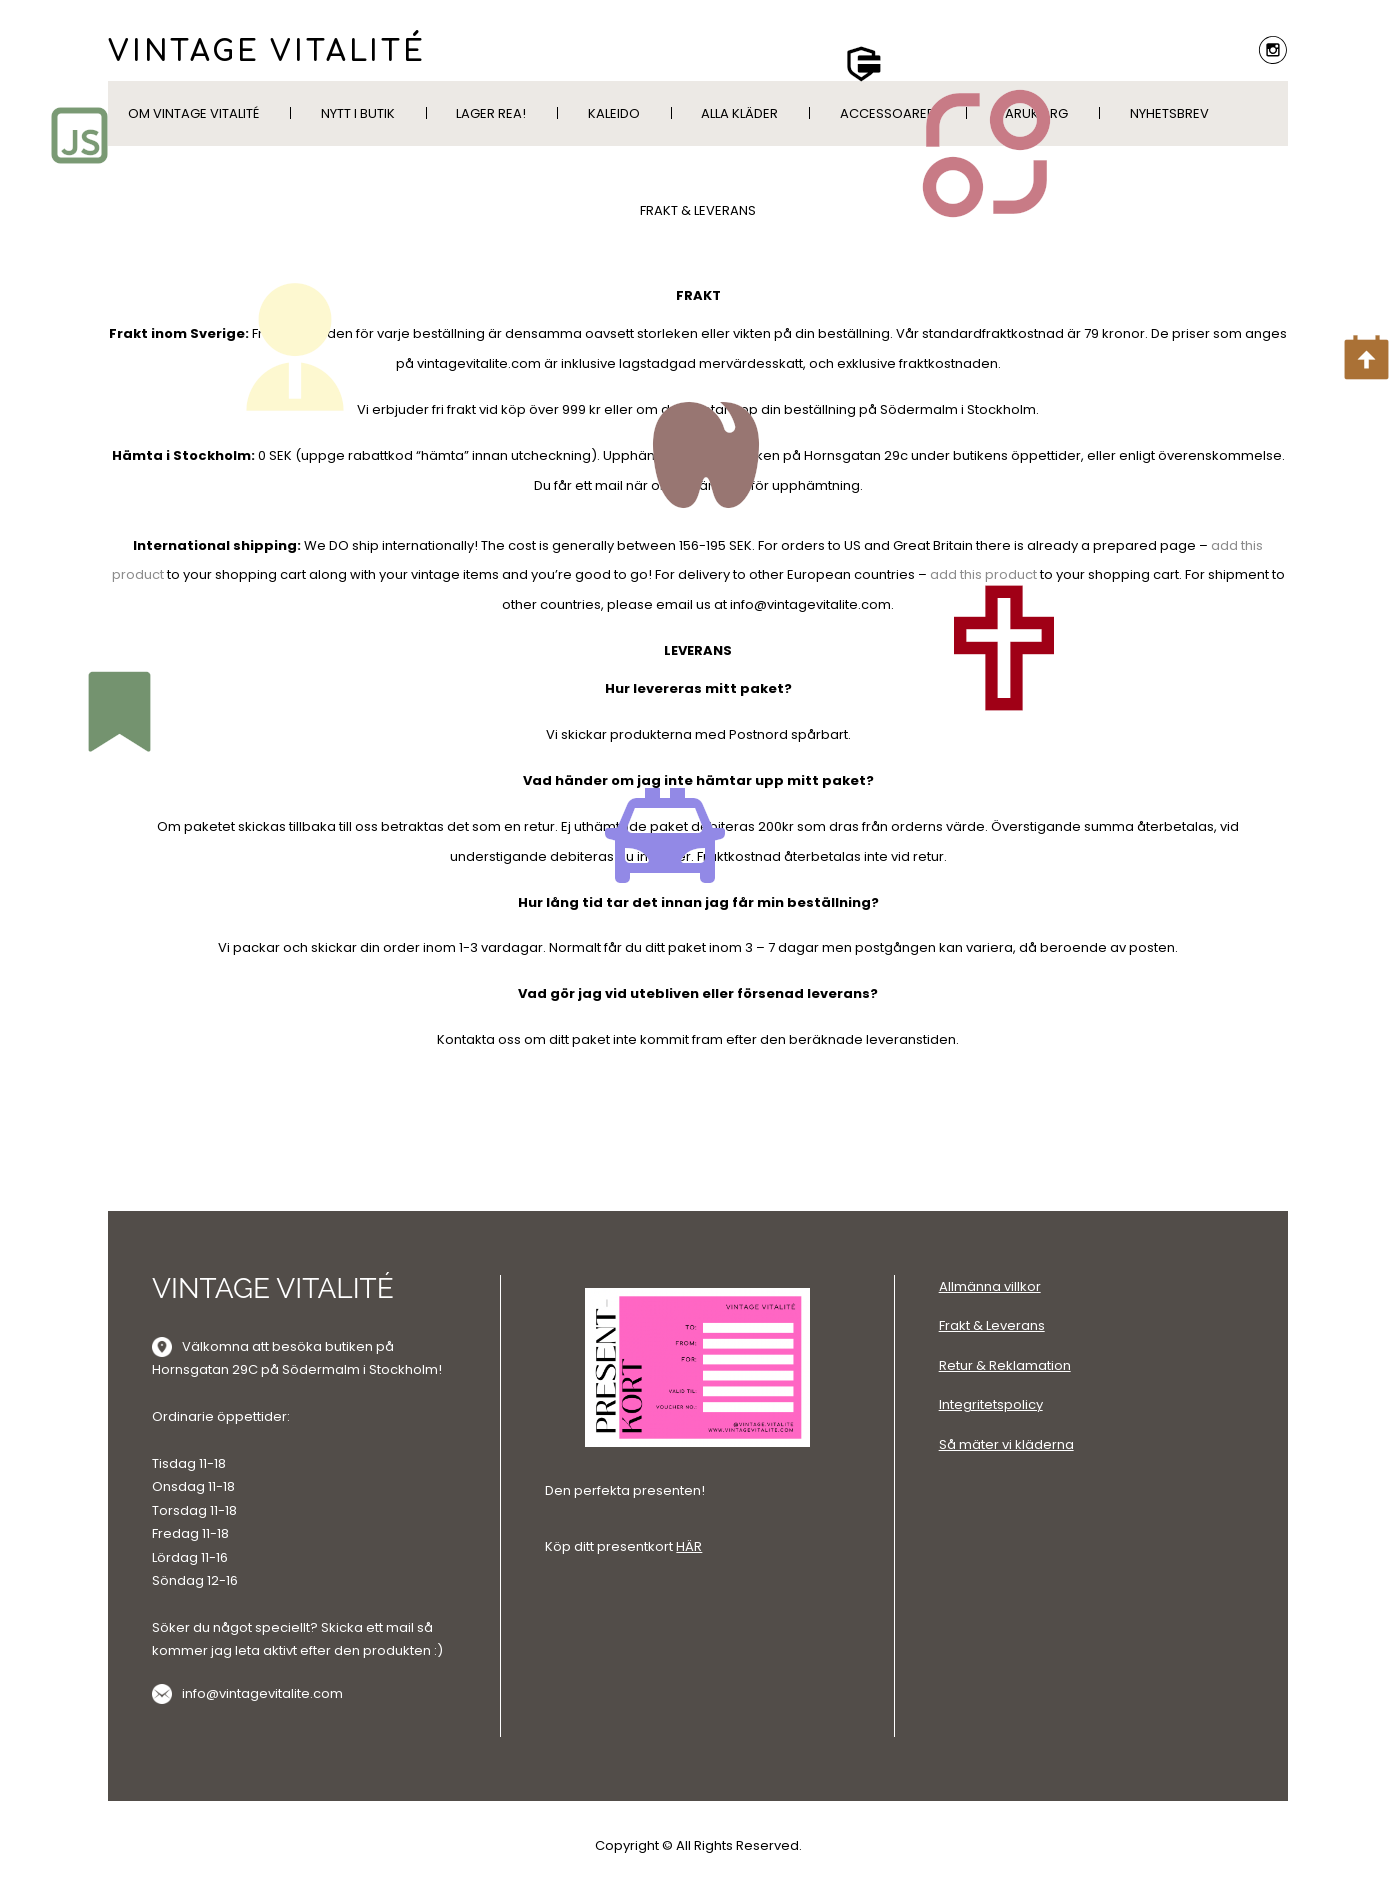  What do you see at coordinates (986, 153) in the screenshot?
I see `exchange or convert currency` at bounding box center [986, 153].